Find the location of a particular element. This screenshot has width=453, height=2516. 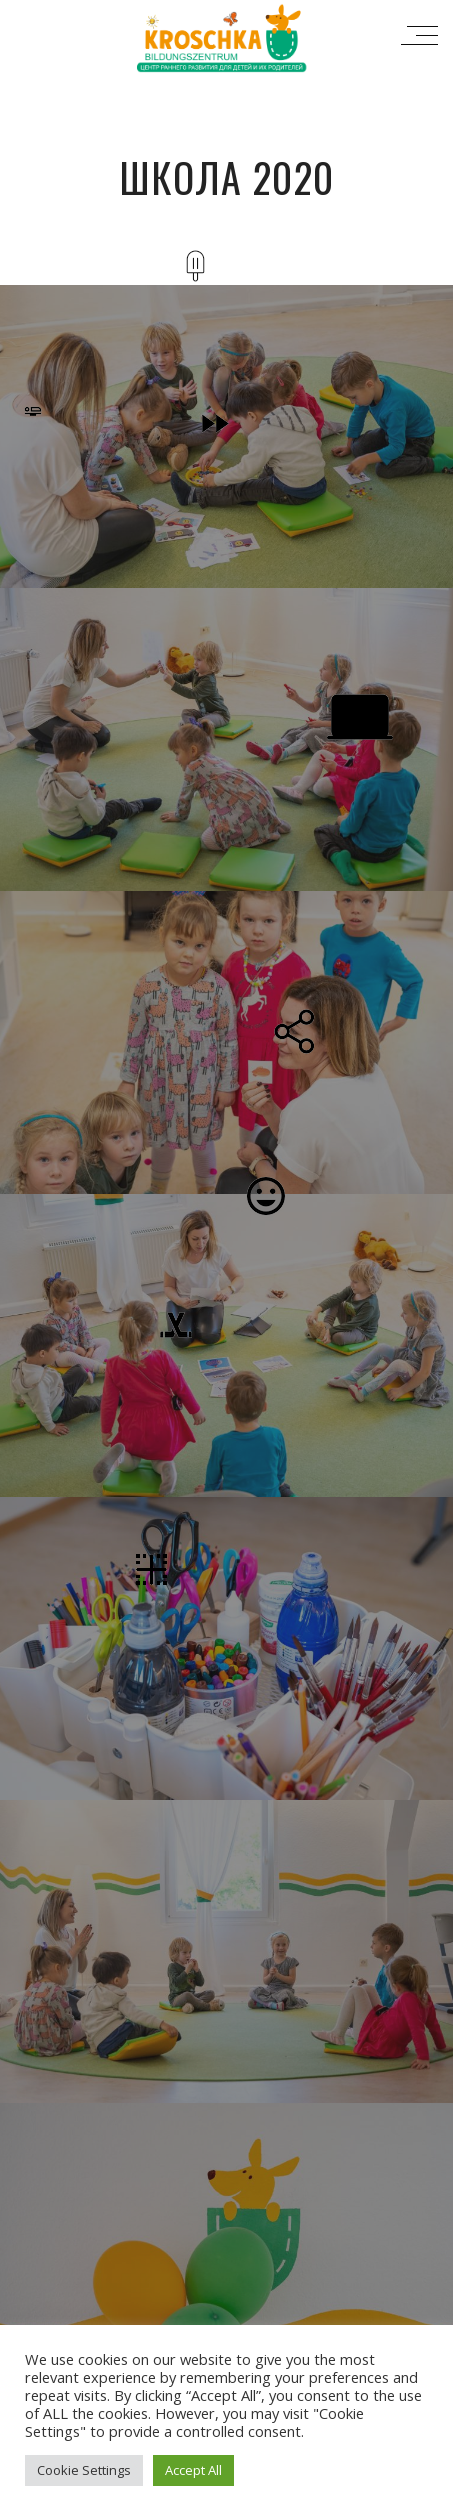

switch to desktop view is located at coordinates (360, 717).